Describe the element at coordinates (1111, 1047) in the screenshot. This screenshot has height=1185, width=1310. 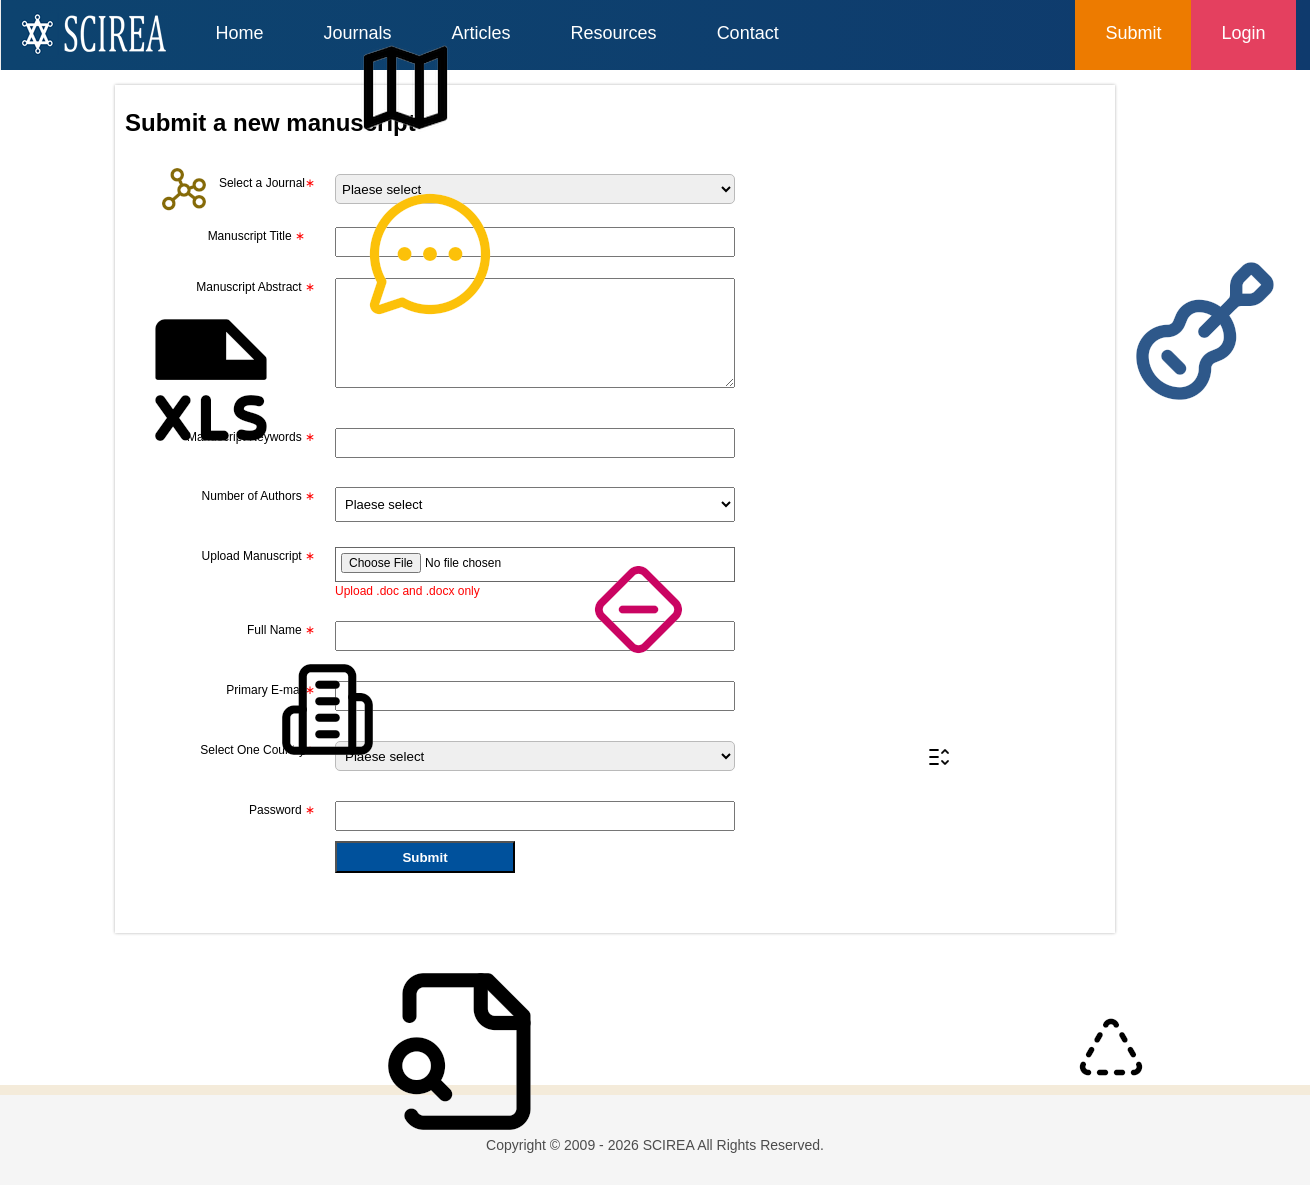
I see `indicates an incomplete or in-progress shape` at that location.